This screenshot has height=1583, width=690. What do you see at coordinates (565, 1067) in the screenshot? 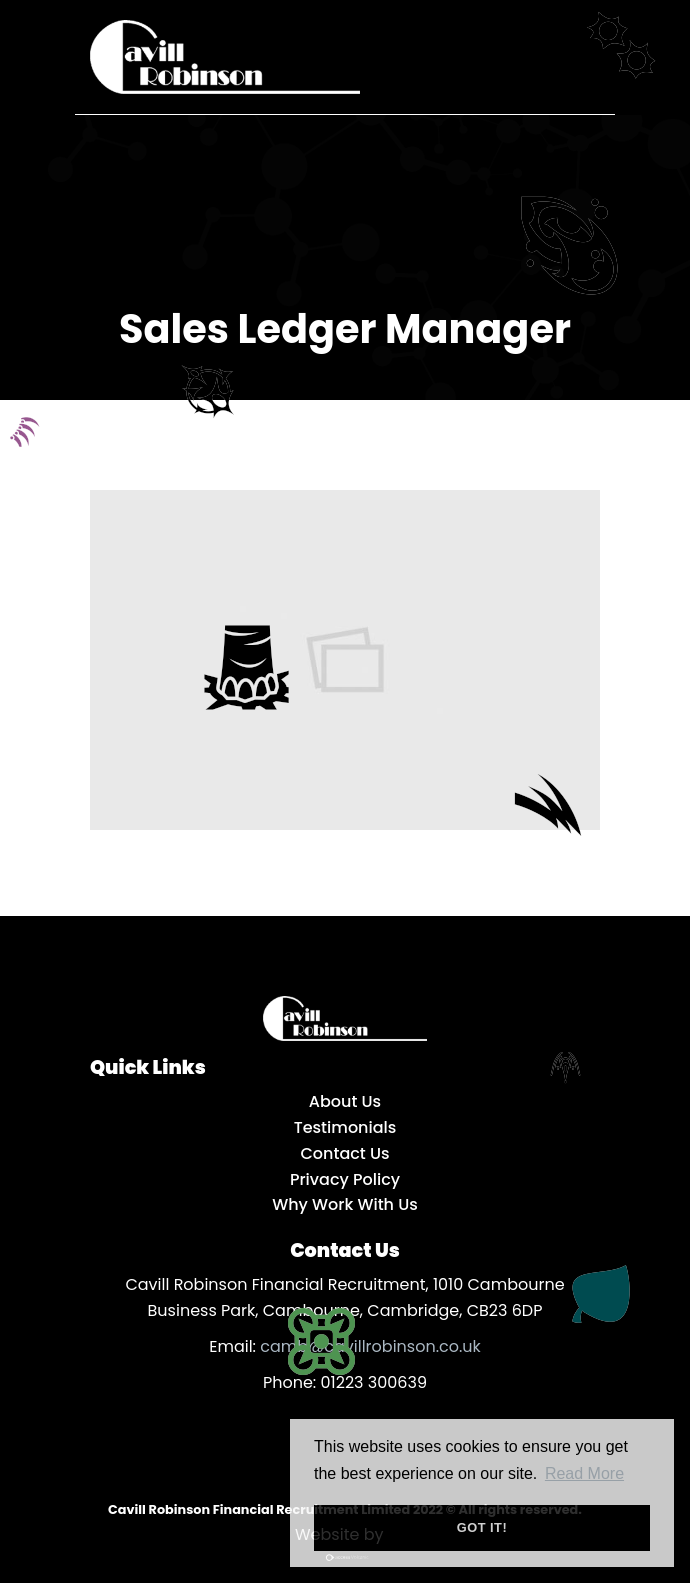
I see `select a scout ship unit in a strategy game` at bounding box center [565, 1067].